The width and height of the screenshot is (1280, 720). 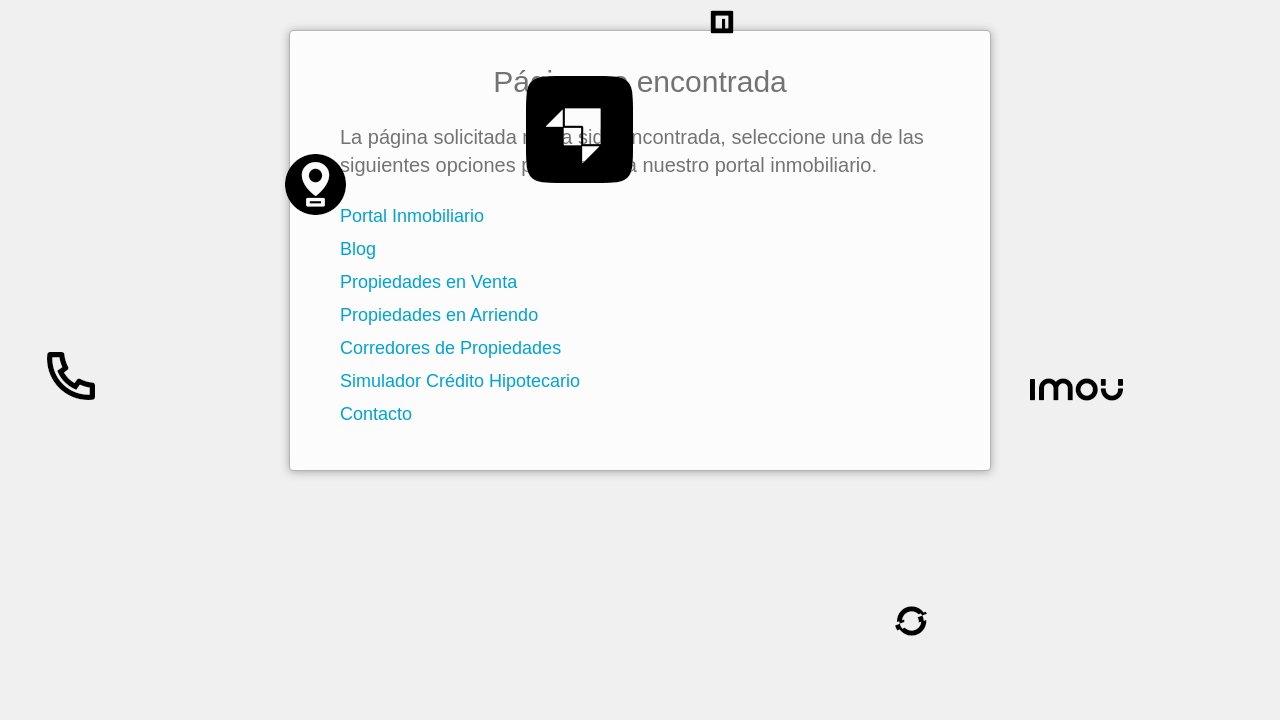 I want to click on Red Hat OpenShift platform logo, so click(x=911, y=621).